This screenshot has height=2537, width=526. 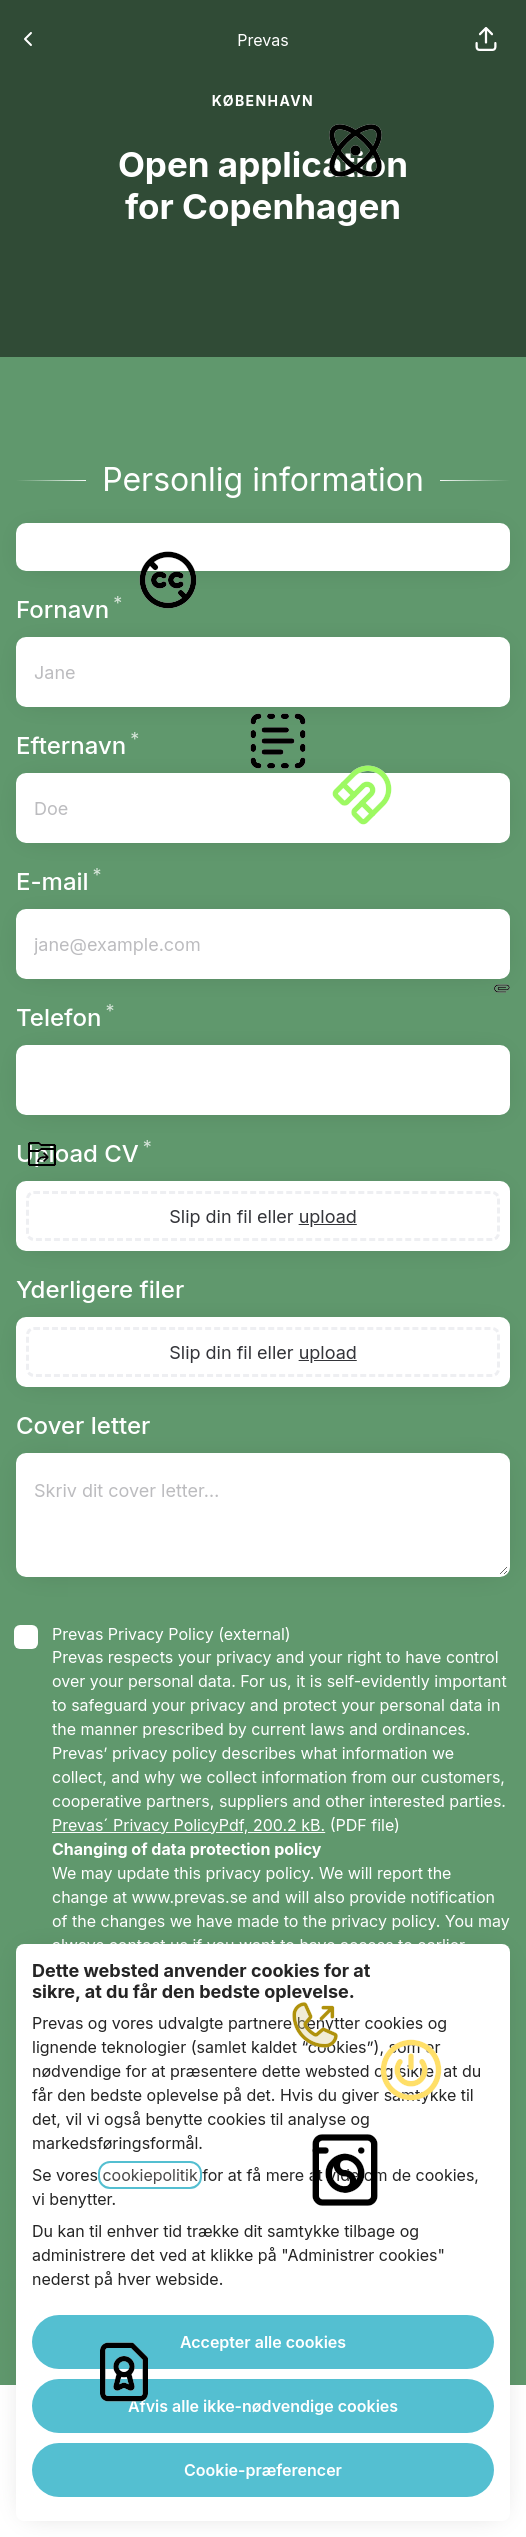 What do you see at coordinates (411, 2070) in the screenshot?
I see `turn device on or off` at bounding box center [411, 2070].